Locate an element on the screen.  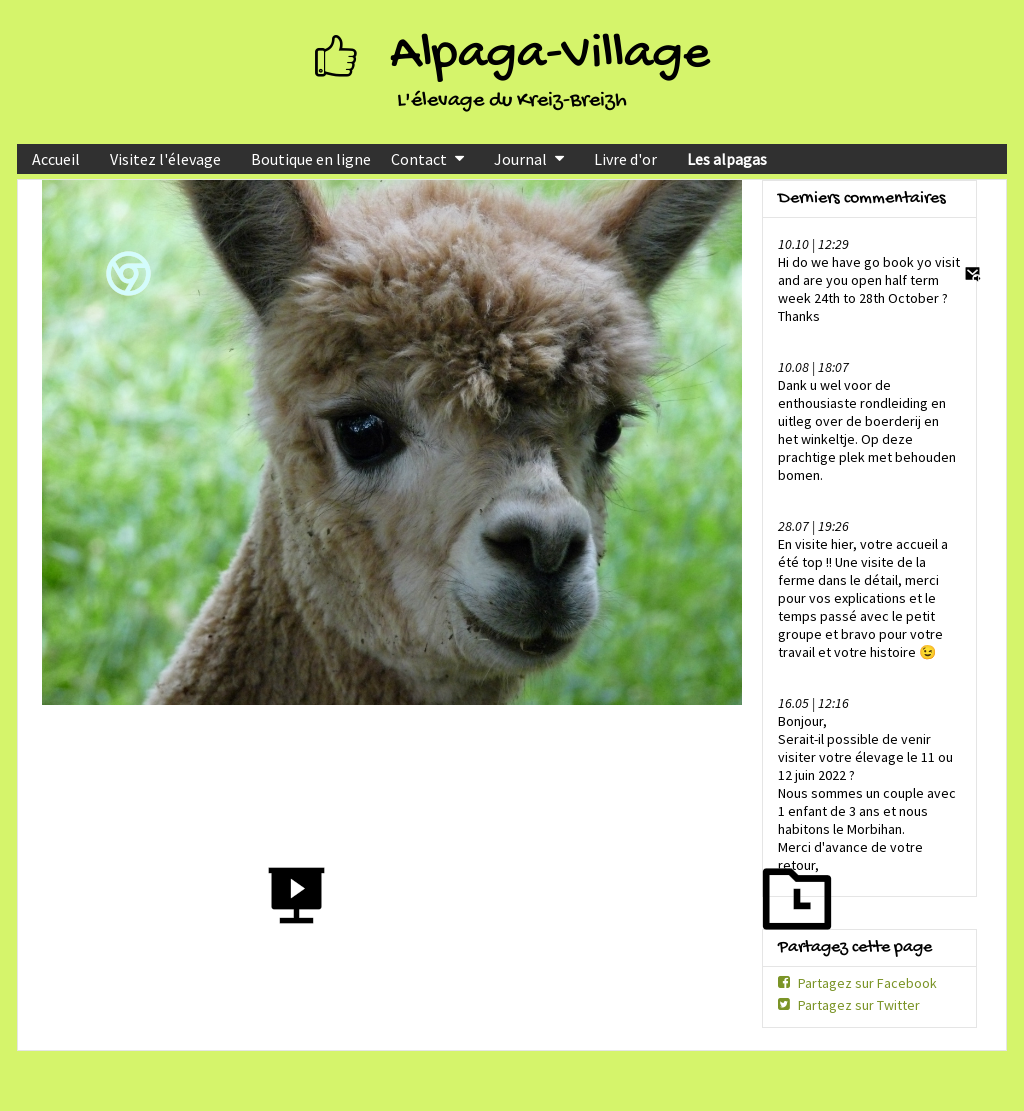
adjust email notification sound settings is located at coordinates (972, 273).